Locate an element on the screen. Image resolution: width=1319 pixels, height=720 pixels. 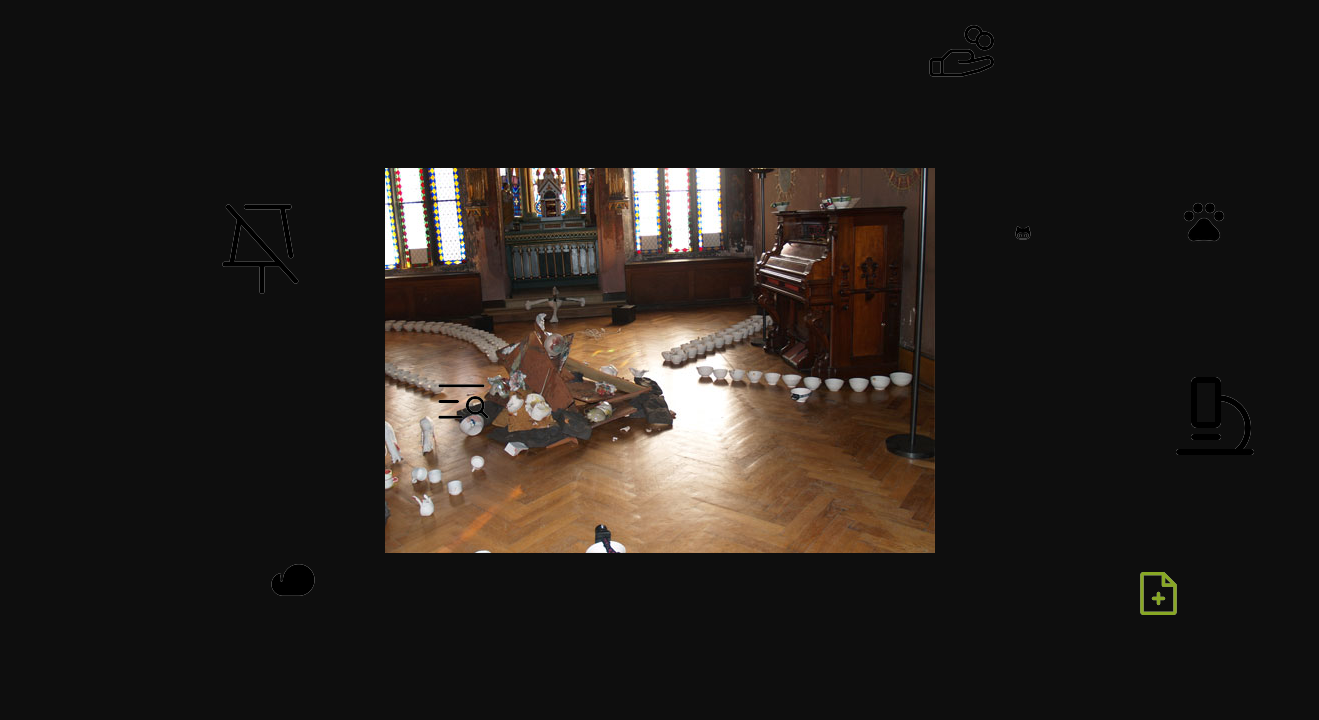
access pet-related features or settings is located at coordinates (1204, 221).